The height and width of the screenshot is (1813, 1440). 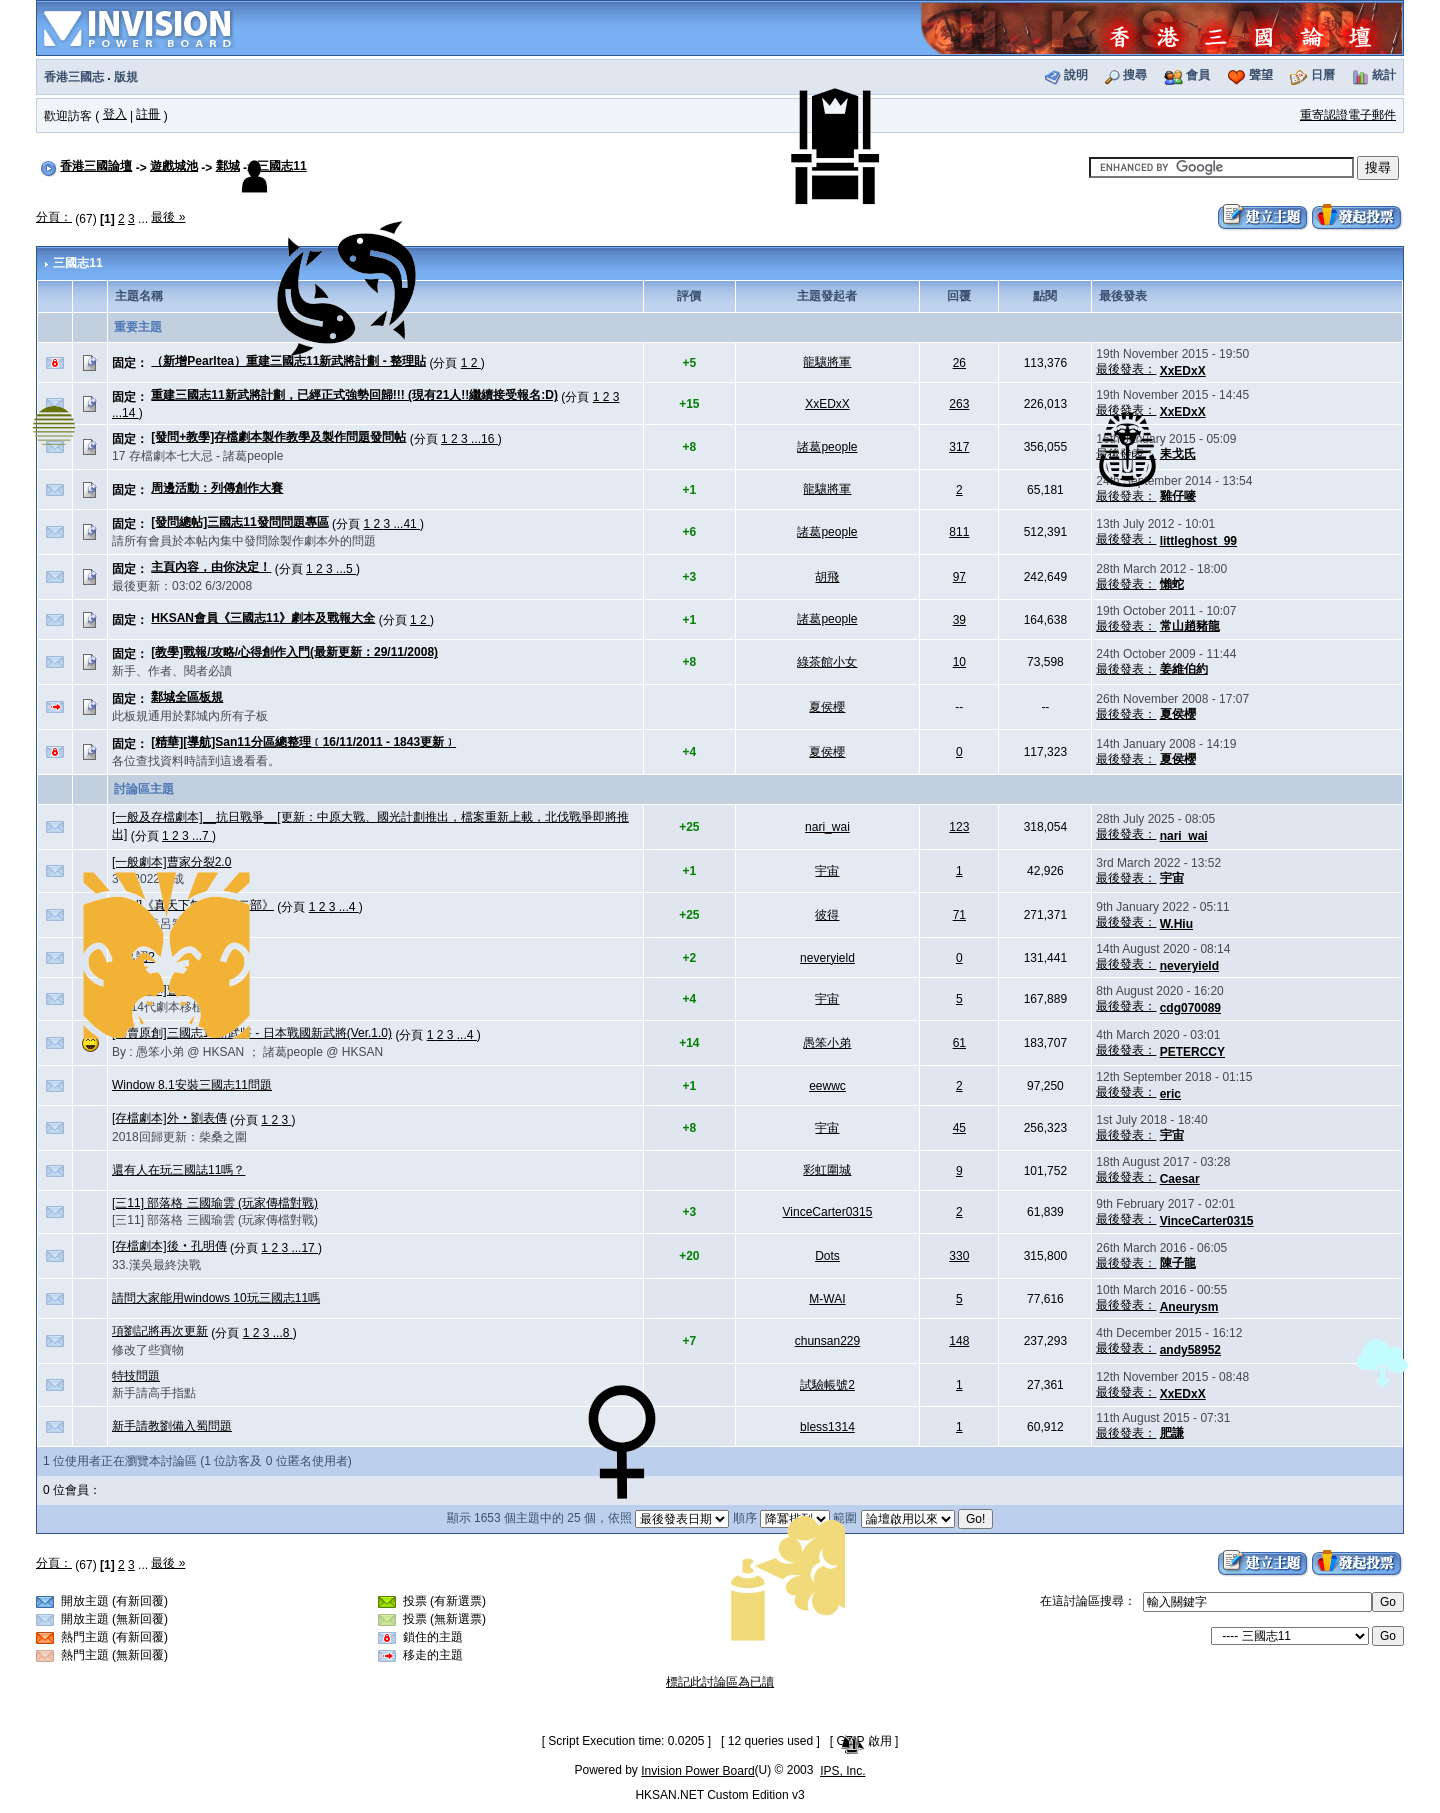 I want to click on spray paint tool or graffiti feature, so click(x=782, y=1577).